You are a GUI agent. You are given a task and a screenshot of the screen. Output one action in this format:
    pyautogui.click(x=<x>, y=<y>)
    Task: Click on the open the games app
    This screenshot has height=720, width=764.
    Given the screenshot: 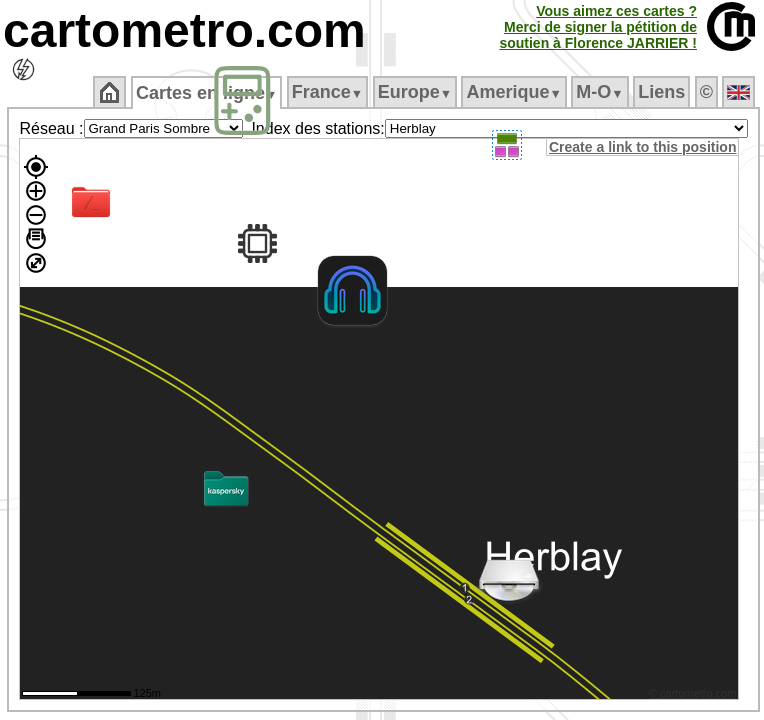 What is the action you would take?
    pyautogui.click(x=244, y=100)
    